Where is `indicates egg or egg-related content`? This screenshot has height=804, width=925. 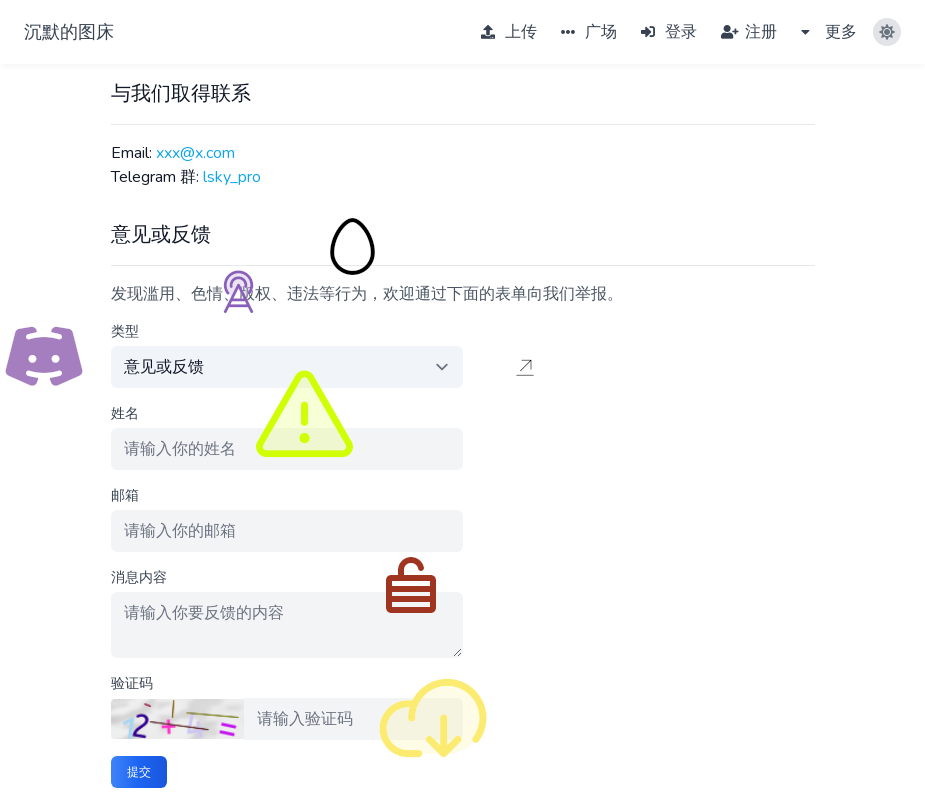 indicates egg or egg-related content is located at coordinates (352, 246).